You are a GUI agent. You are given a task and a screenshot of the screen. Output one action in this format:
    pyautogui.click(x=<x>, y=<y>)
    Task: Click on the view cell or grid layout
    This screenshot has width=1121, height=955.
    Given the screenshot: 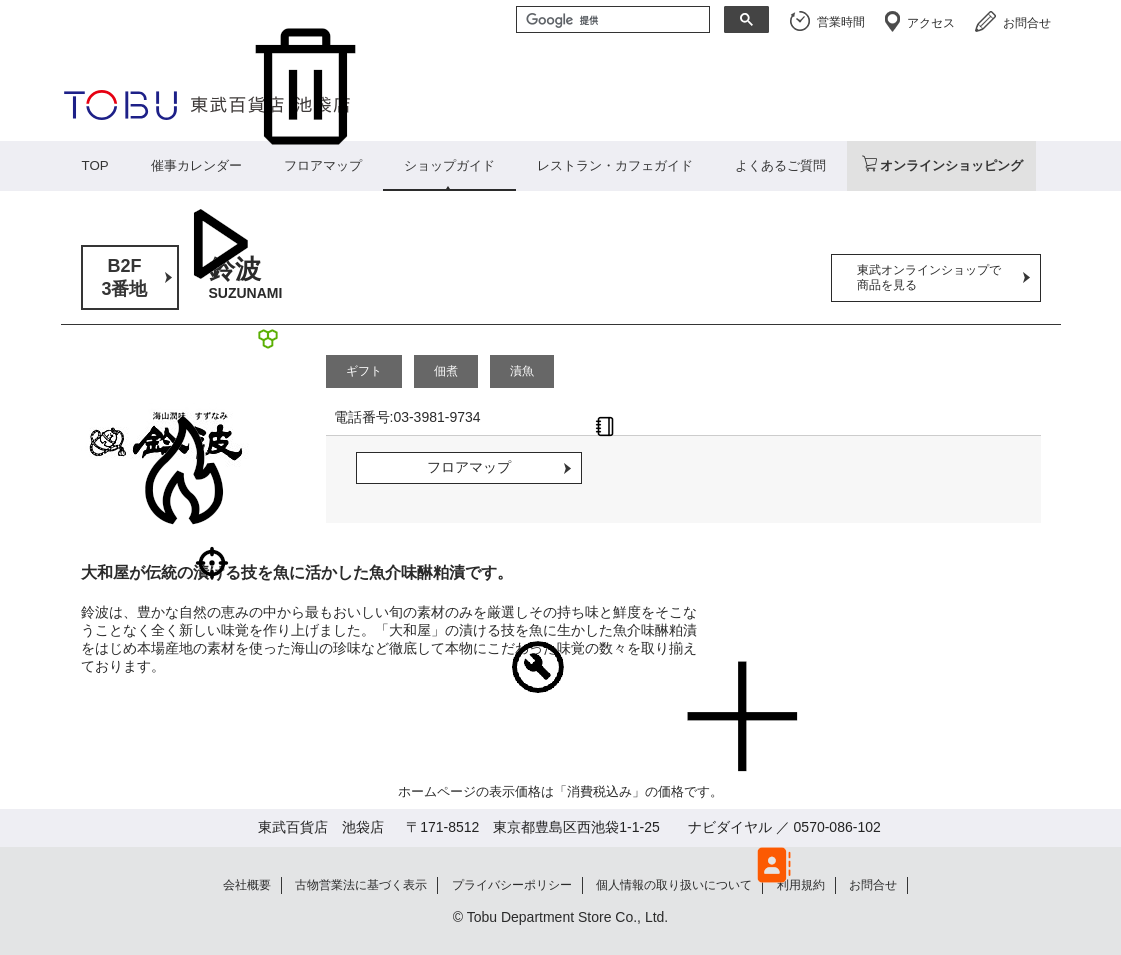 What is the action you would take?
    pyautogui.click(x=268, y=339)
    